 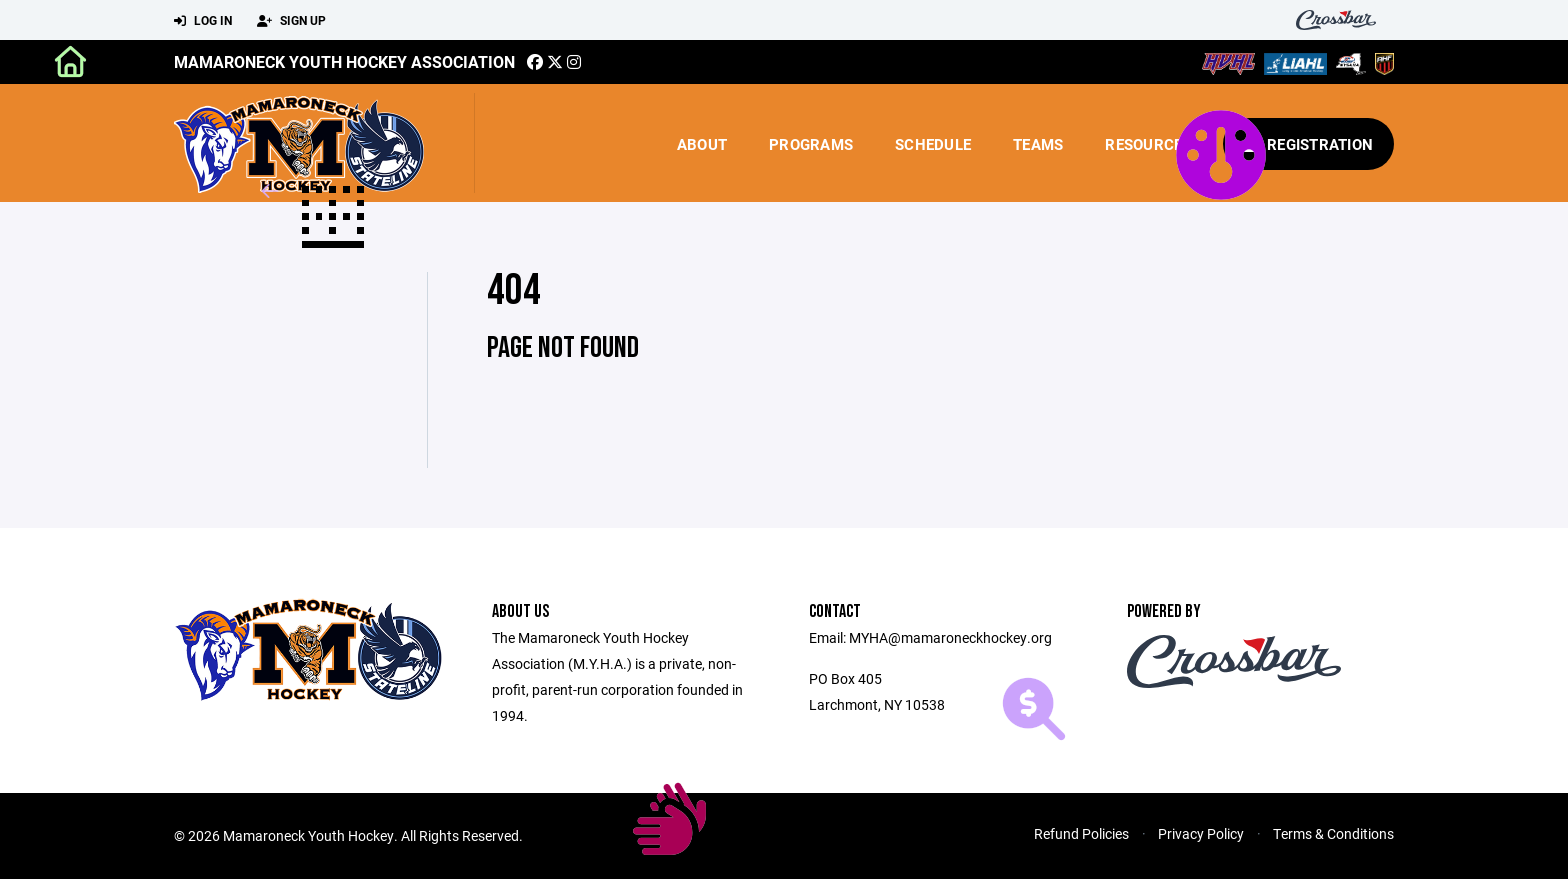 I want to click on view performance metrics or system speed, so click(x=1221, y=155).